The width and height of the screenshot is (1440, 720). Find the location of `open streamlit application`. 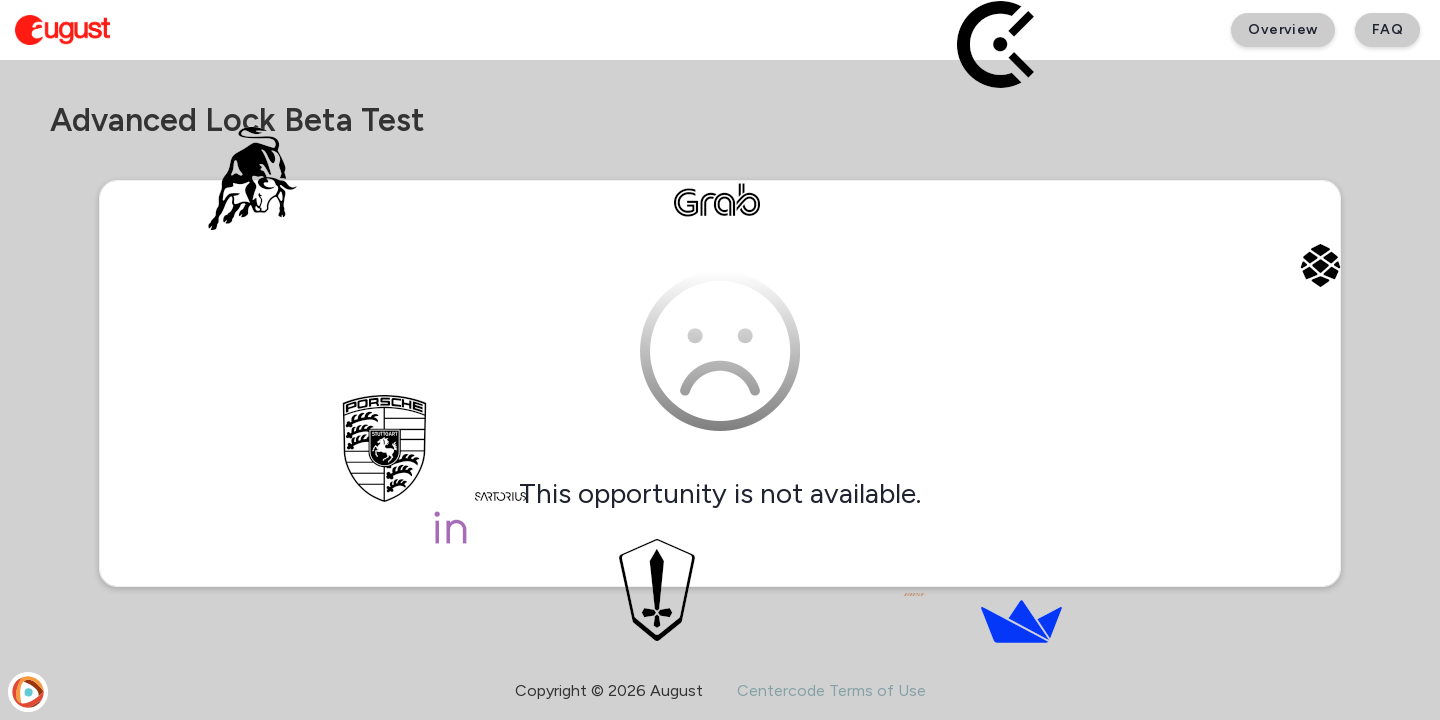

open streamlit application is located at coordinates (1021, 621).